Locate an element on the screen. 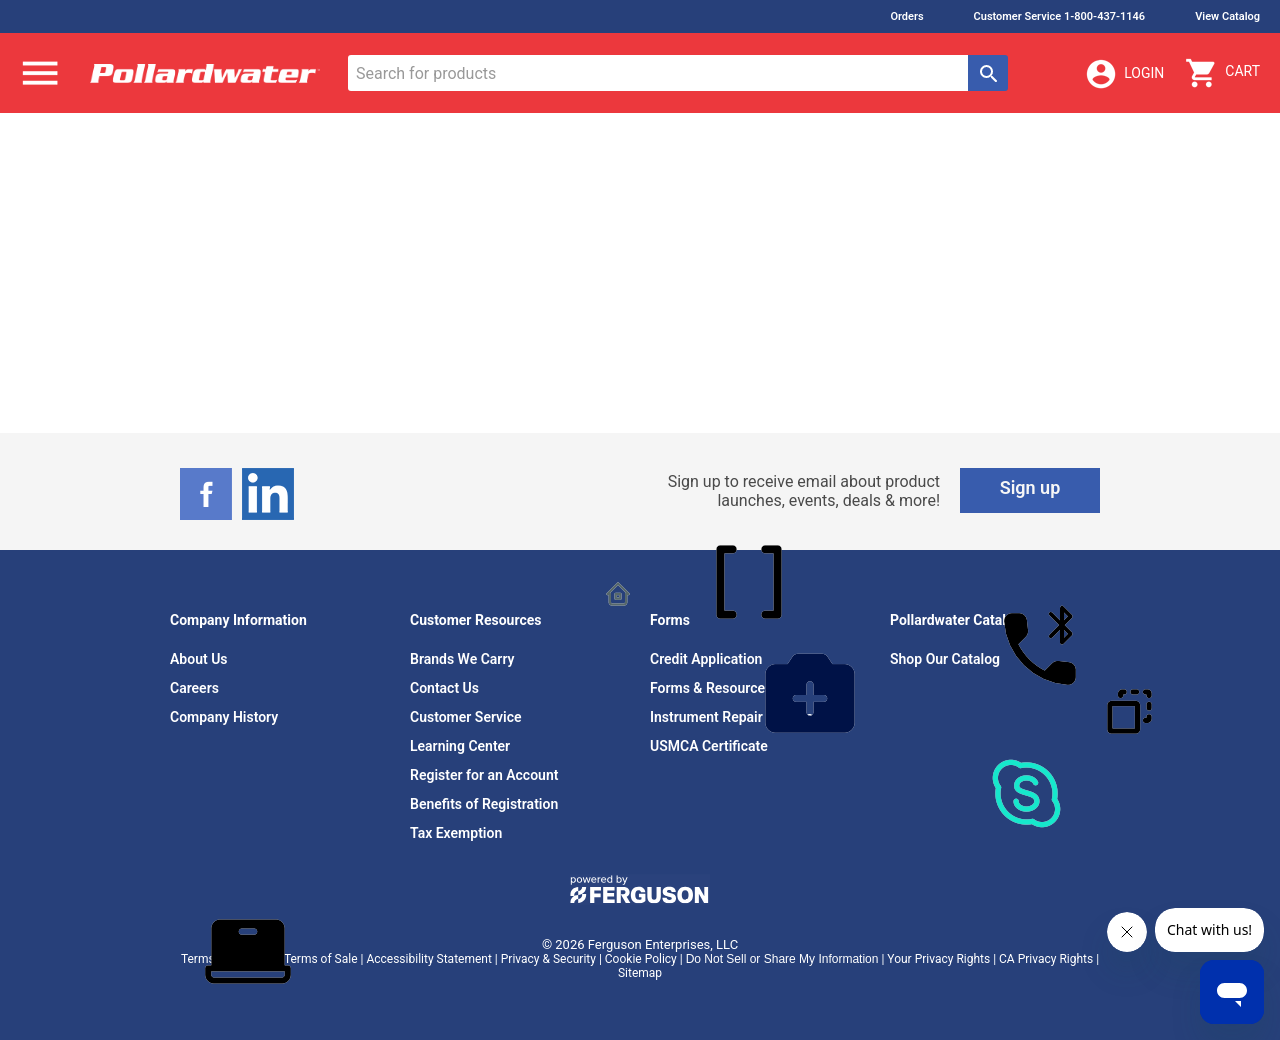 This screenshot has width=1280, height=1040. navigate to home screen is located at coordinates (618, 594).